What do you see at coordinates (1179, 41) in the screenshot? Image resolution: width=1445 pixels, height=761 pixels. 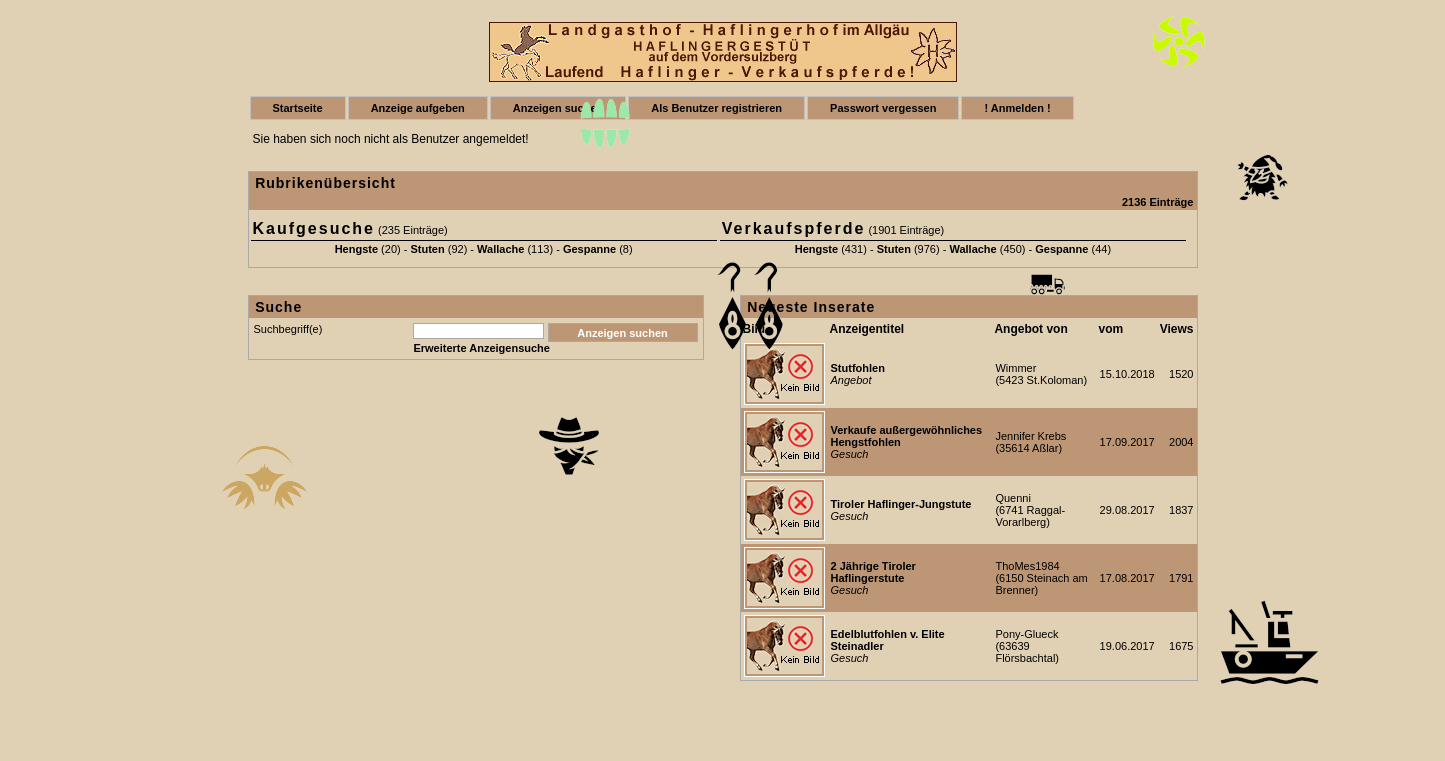 I see `indicates a spinning or rotating action` at bounding box center [1179, 41].